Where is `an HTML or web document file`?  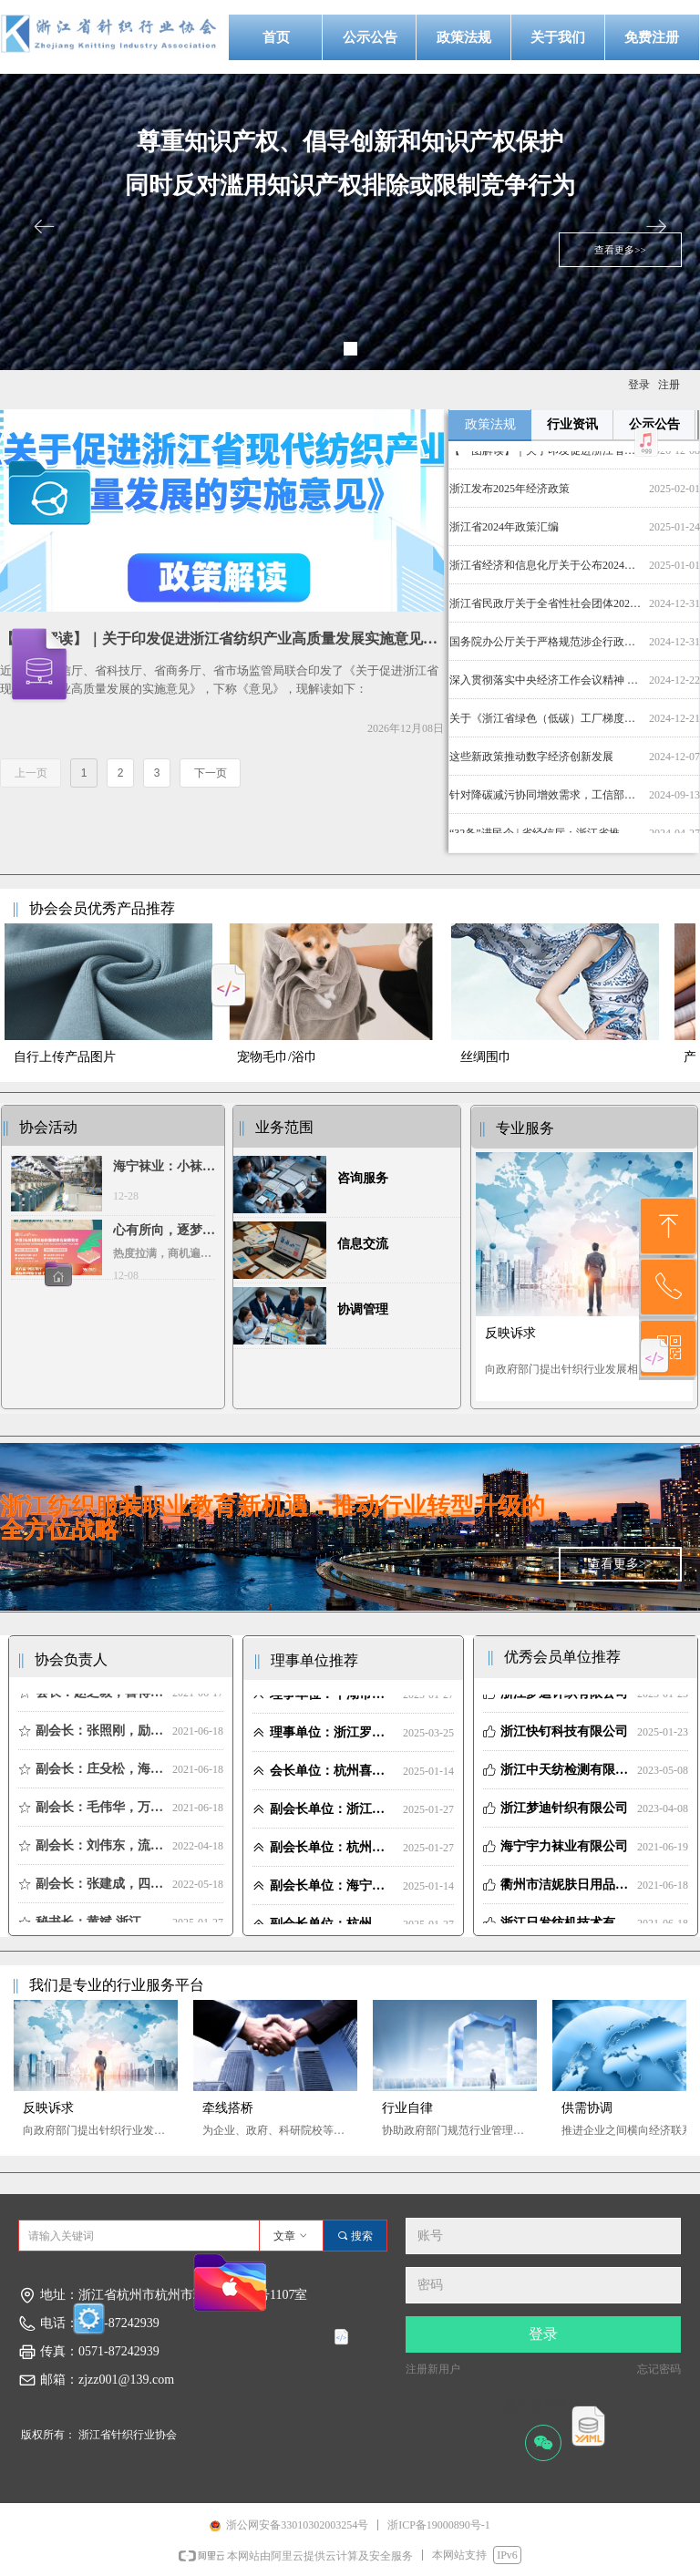 an HTML or web document file is located at coordinates (341, 2336).